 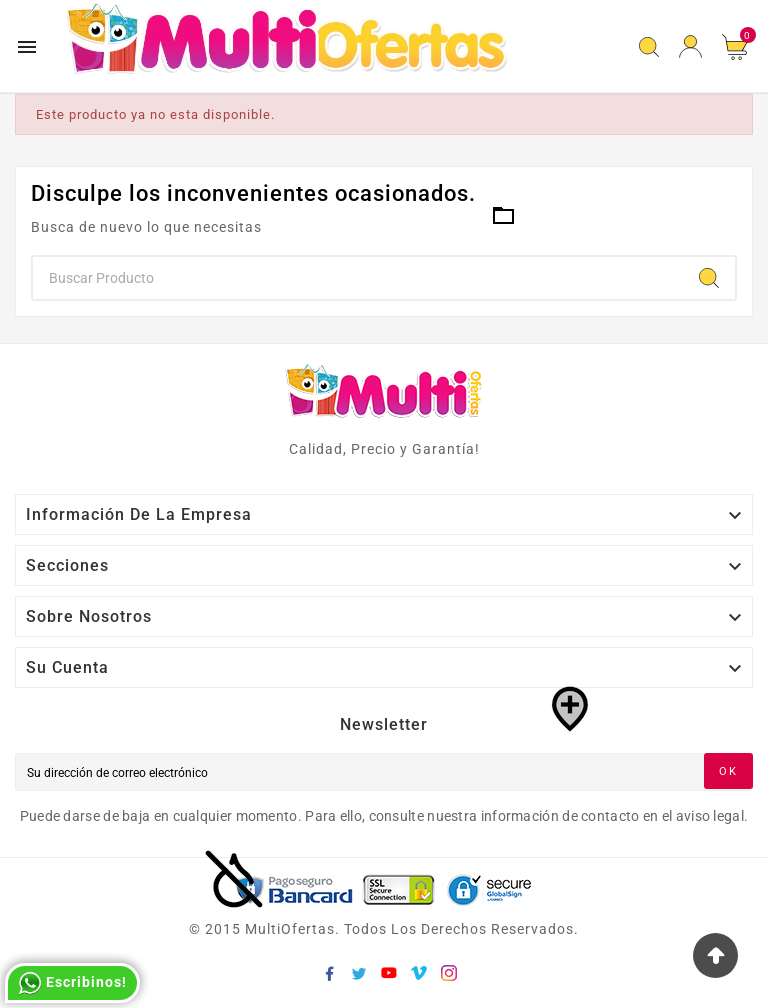 I want to click on disable water or liquid detection, so click(x=234, y=879).